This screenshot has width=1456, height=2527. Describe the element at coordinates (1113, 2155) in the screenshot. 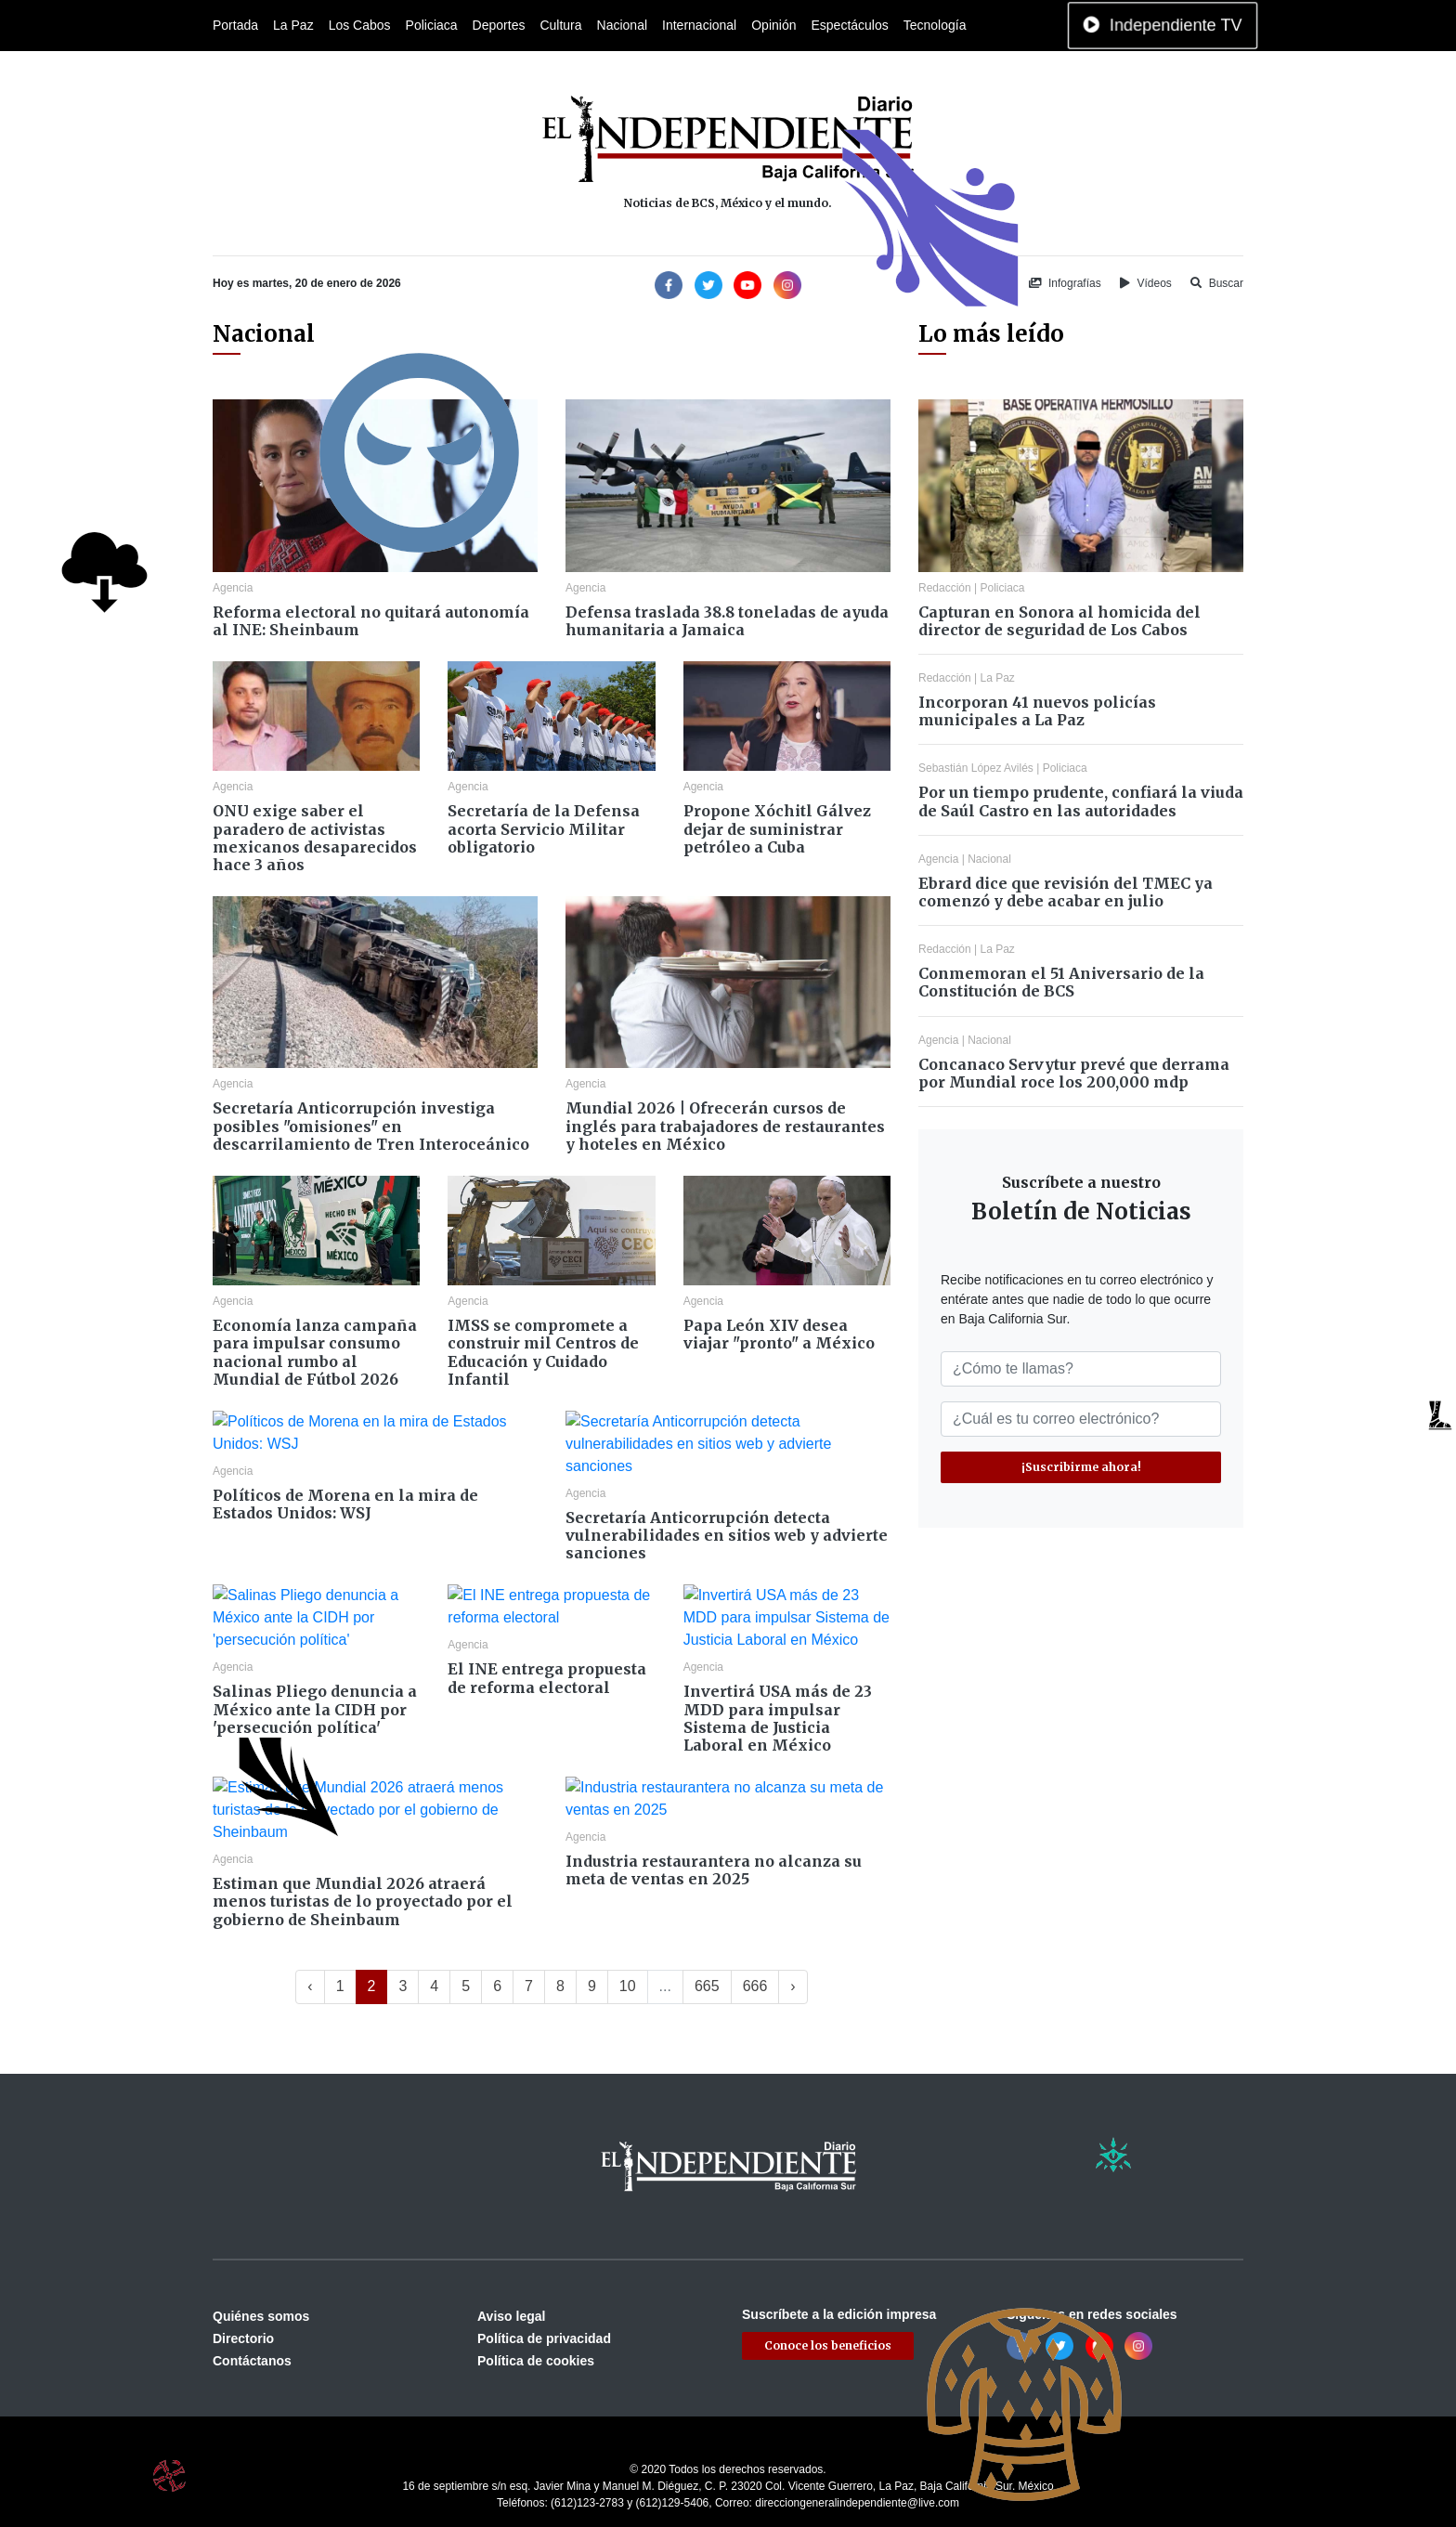

I see `select warlock or sorcerer character class` at that location.